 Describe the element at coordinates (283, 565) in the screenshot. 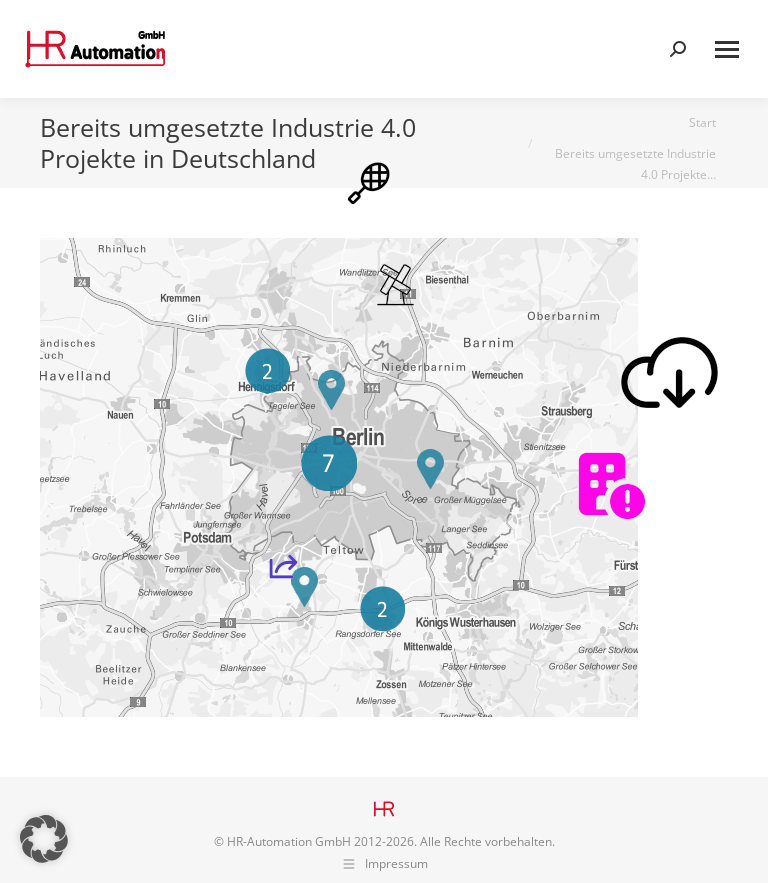

I see `share this content` at that location.